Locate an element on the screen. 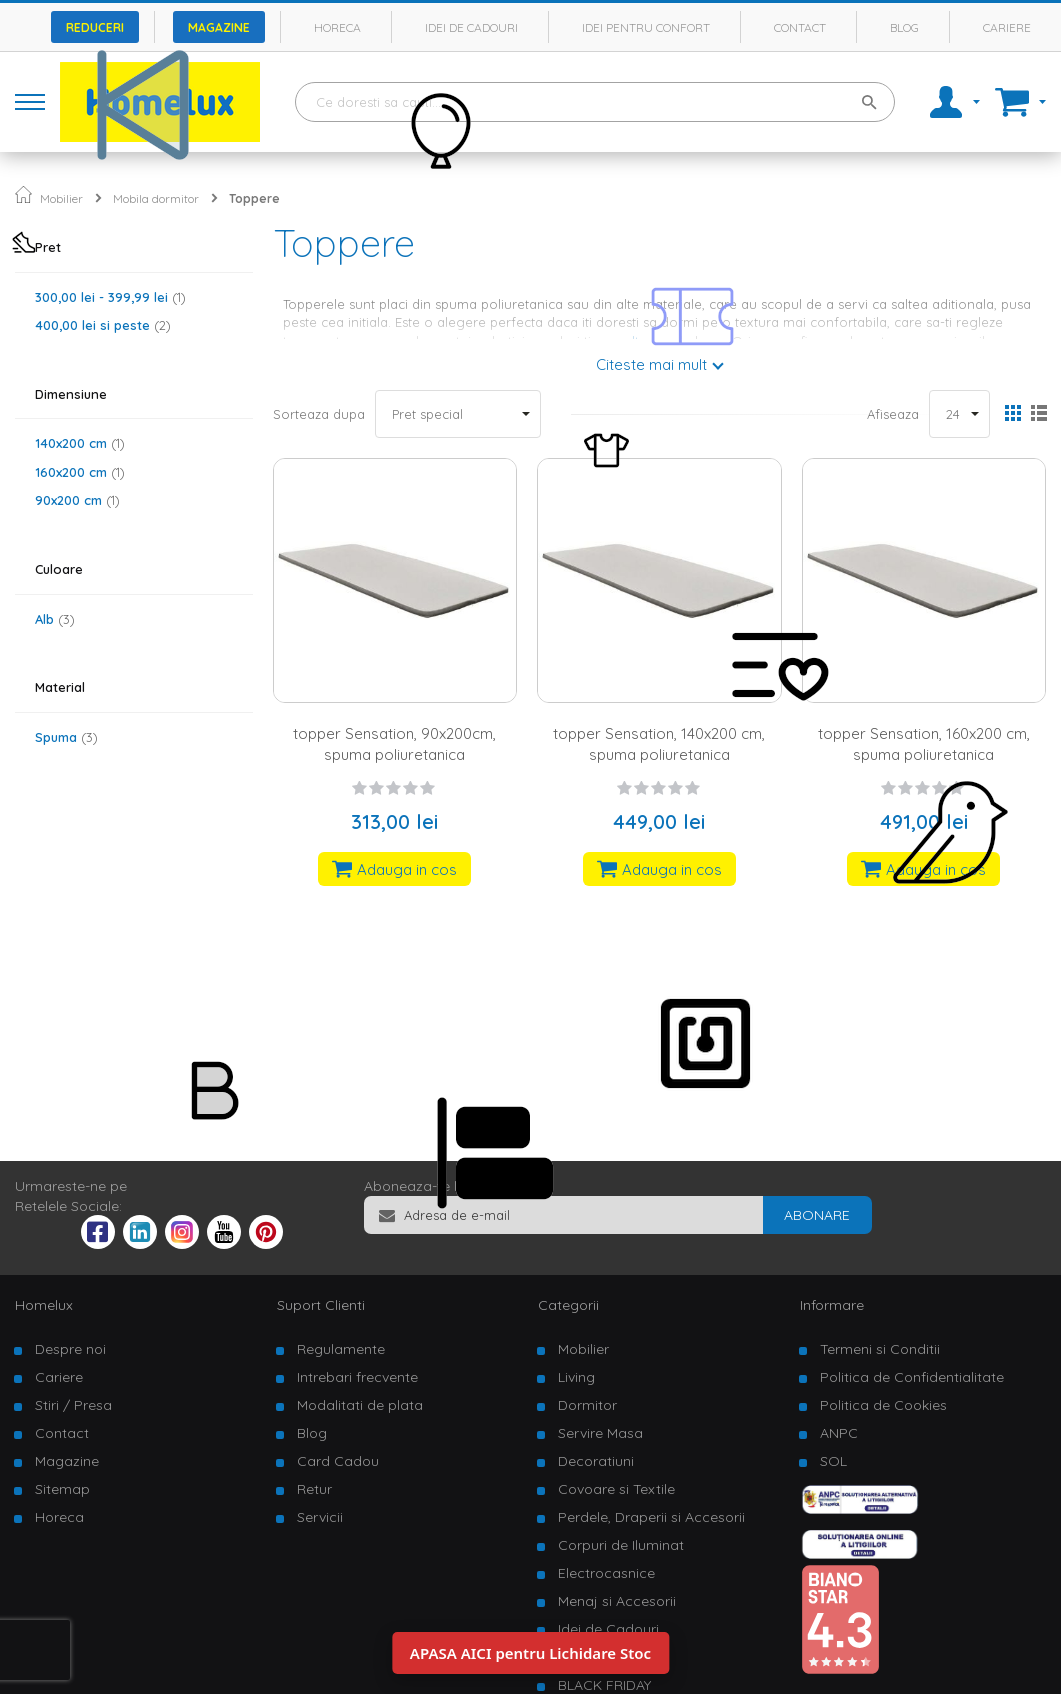 The image size is (1061, 1694). start a running or fitness activity is located at coordinates (23, 243).